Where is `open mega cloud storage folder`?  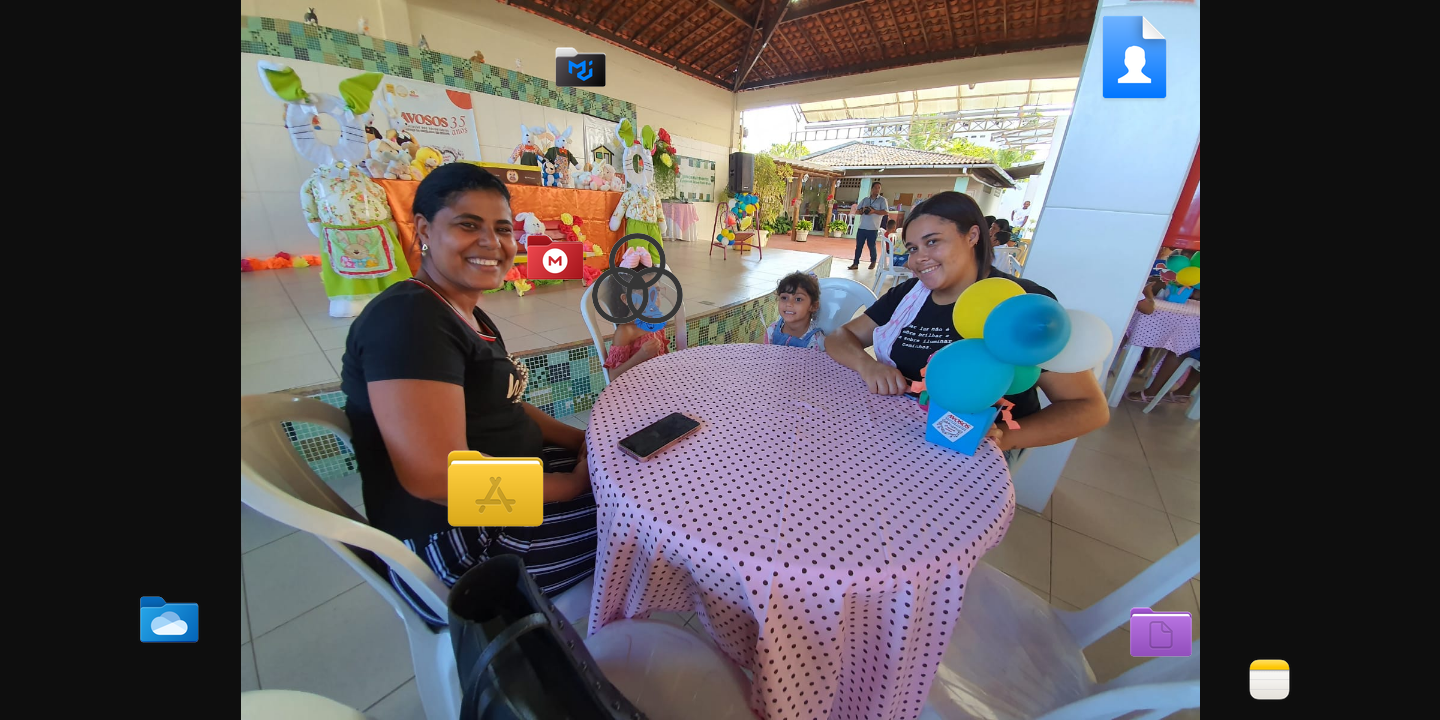
open mega cloud storage folder is located at coordinates (555, 259).